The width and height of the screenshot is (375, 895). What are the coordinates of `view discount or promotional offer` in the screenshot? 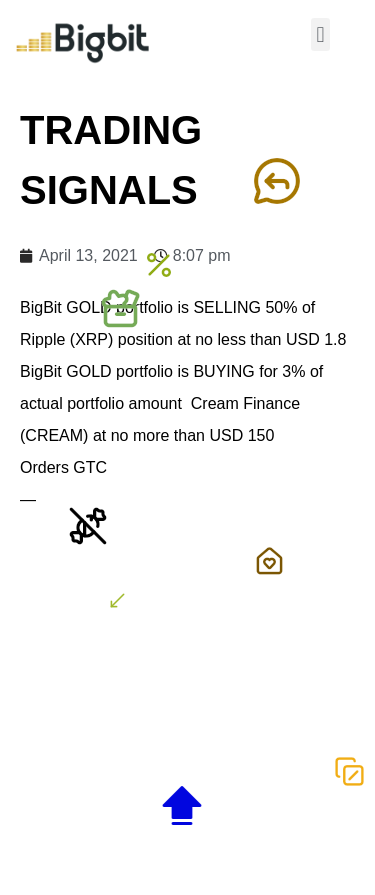 It's located at (159, 265).